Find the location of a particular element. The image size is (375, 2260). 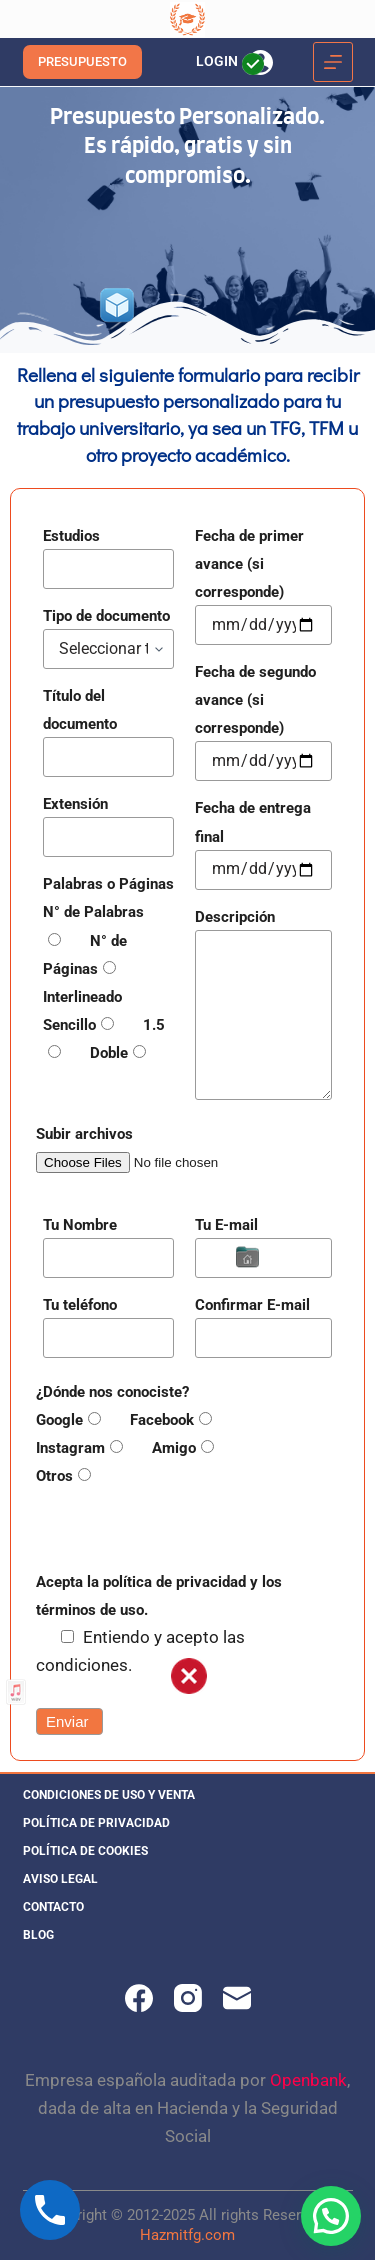

an audio file in wav format is located at coordinates (16, 1692).